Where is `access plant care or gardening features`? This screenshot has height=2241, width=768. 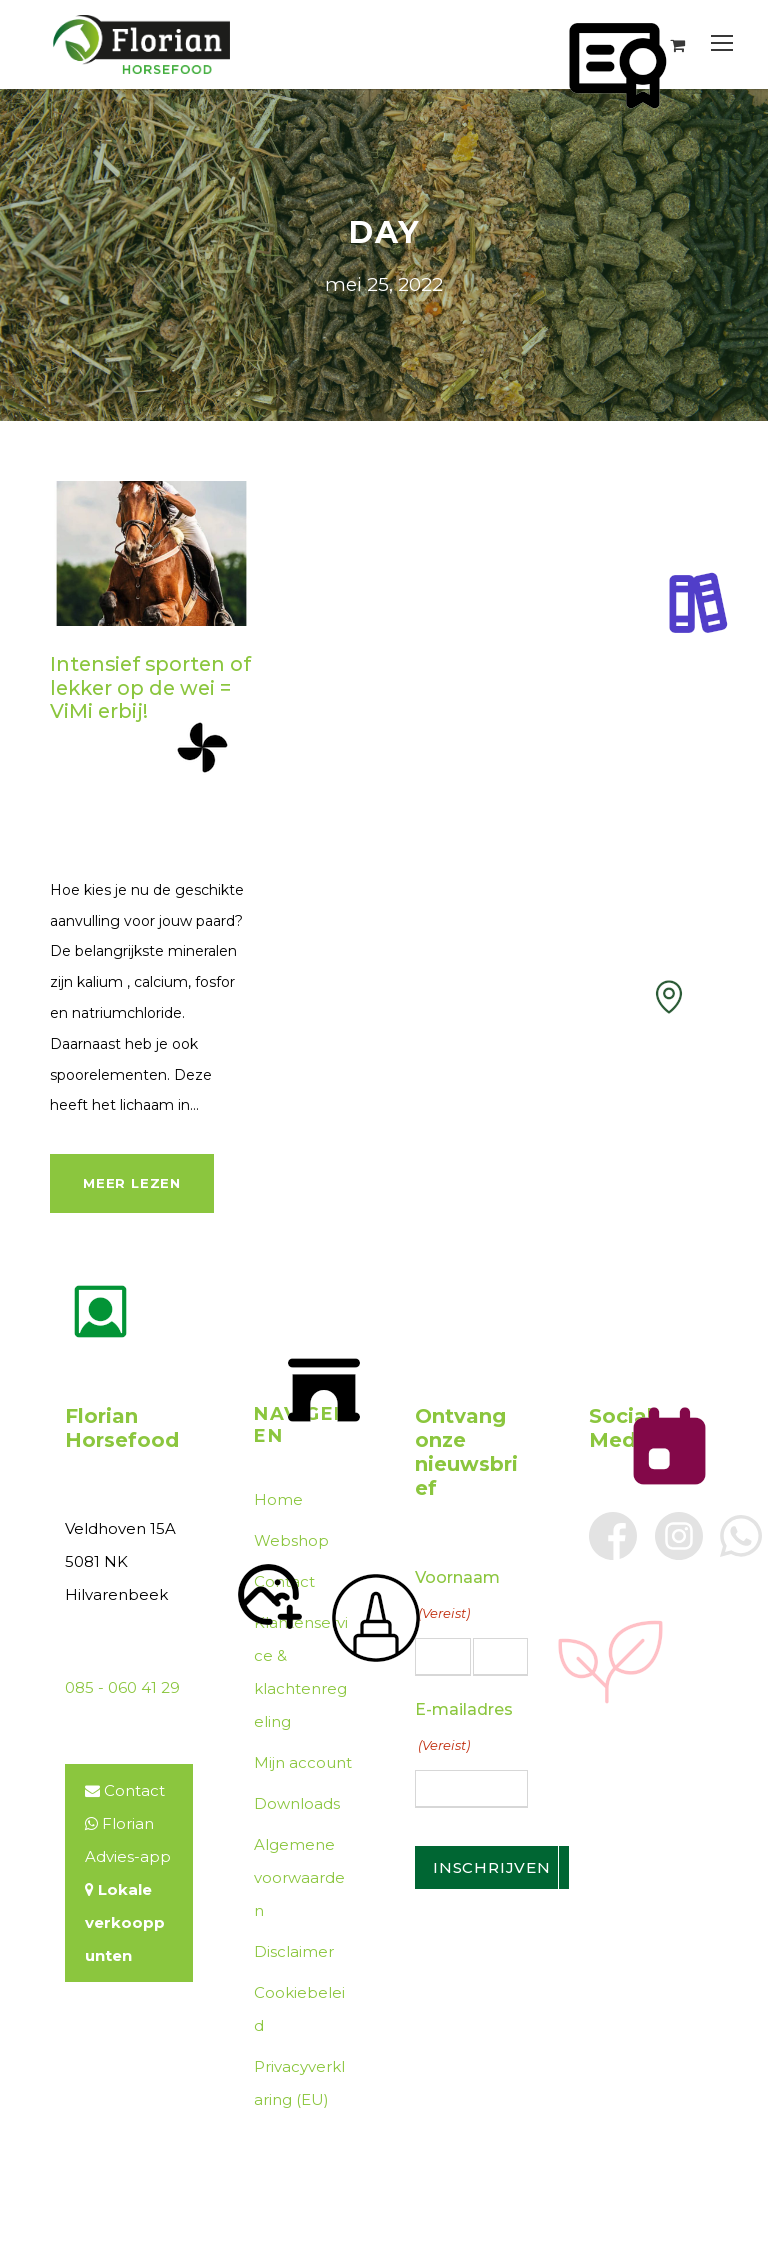 access plant care or gardening features is located at coordinates (610, 1658).